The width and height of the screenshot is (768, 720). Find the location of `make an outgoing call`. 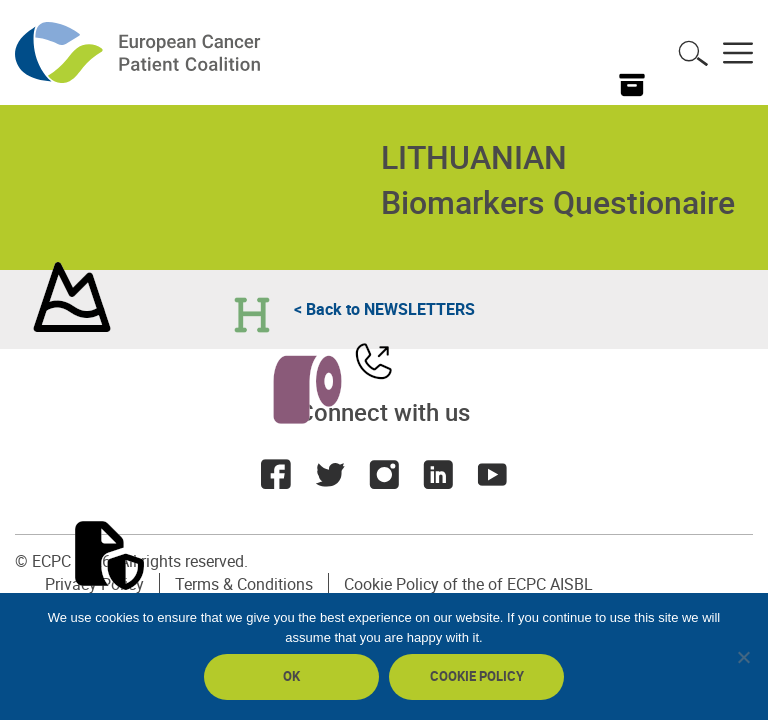

make an outgoing call is located at coordinates (374, 360).